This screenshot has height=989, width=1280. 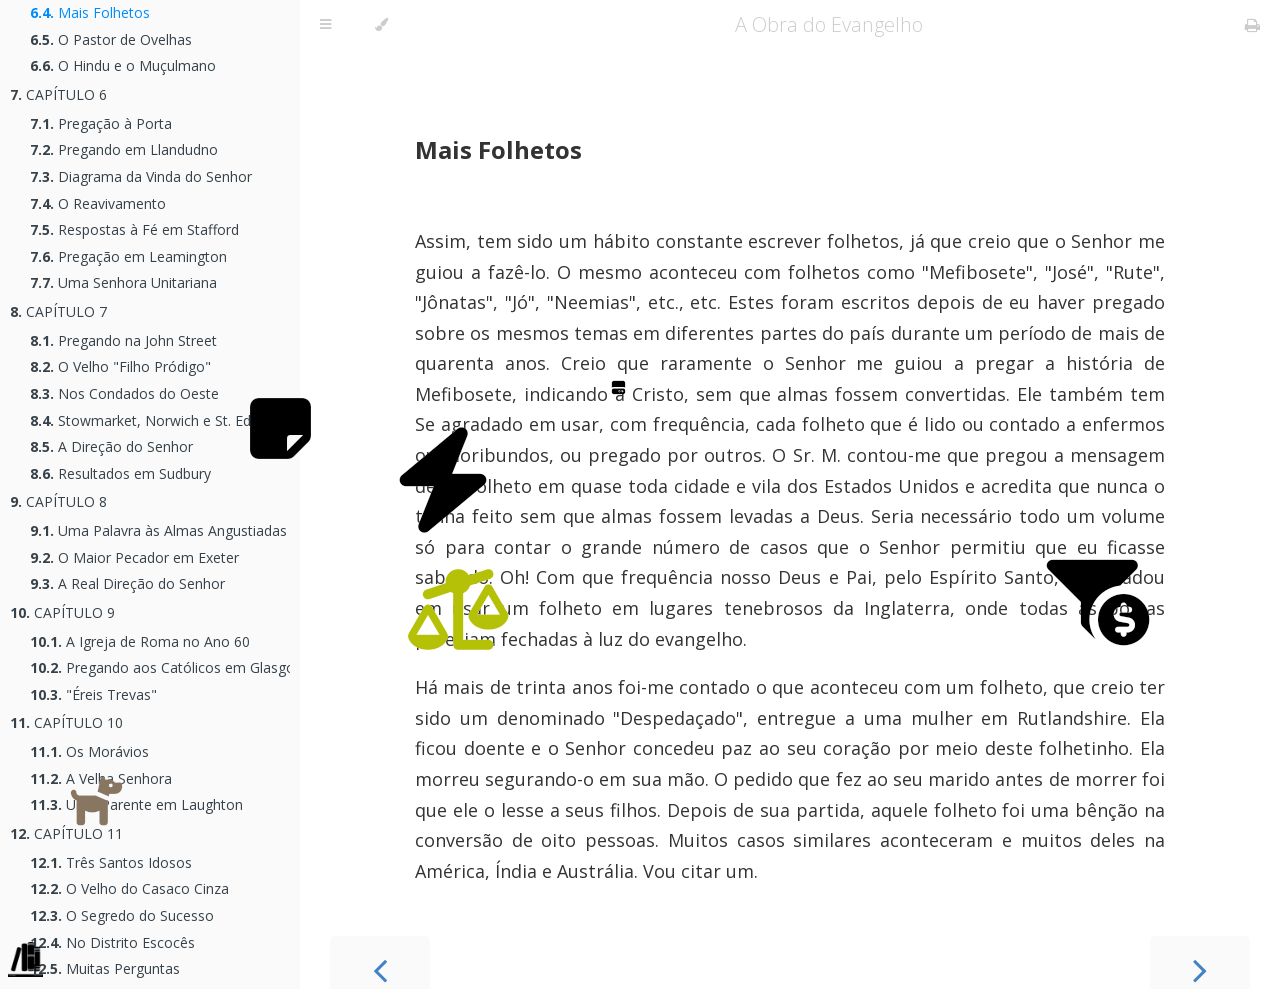 What do you see at coordinates (1098, 594) in the screenshot?
I see `filter results by price or cost` at bounding box center [1098, 594].